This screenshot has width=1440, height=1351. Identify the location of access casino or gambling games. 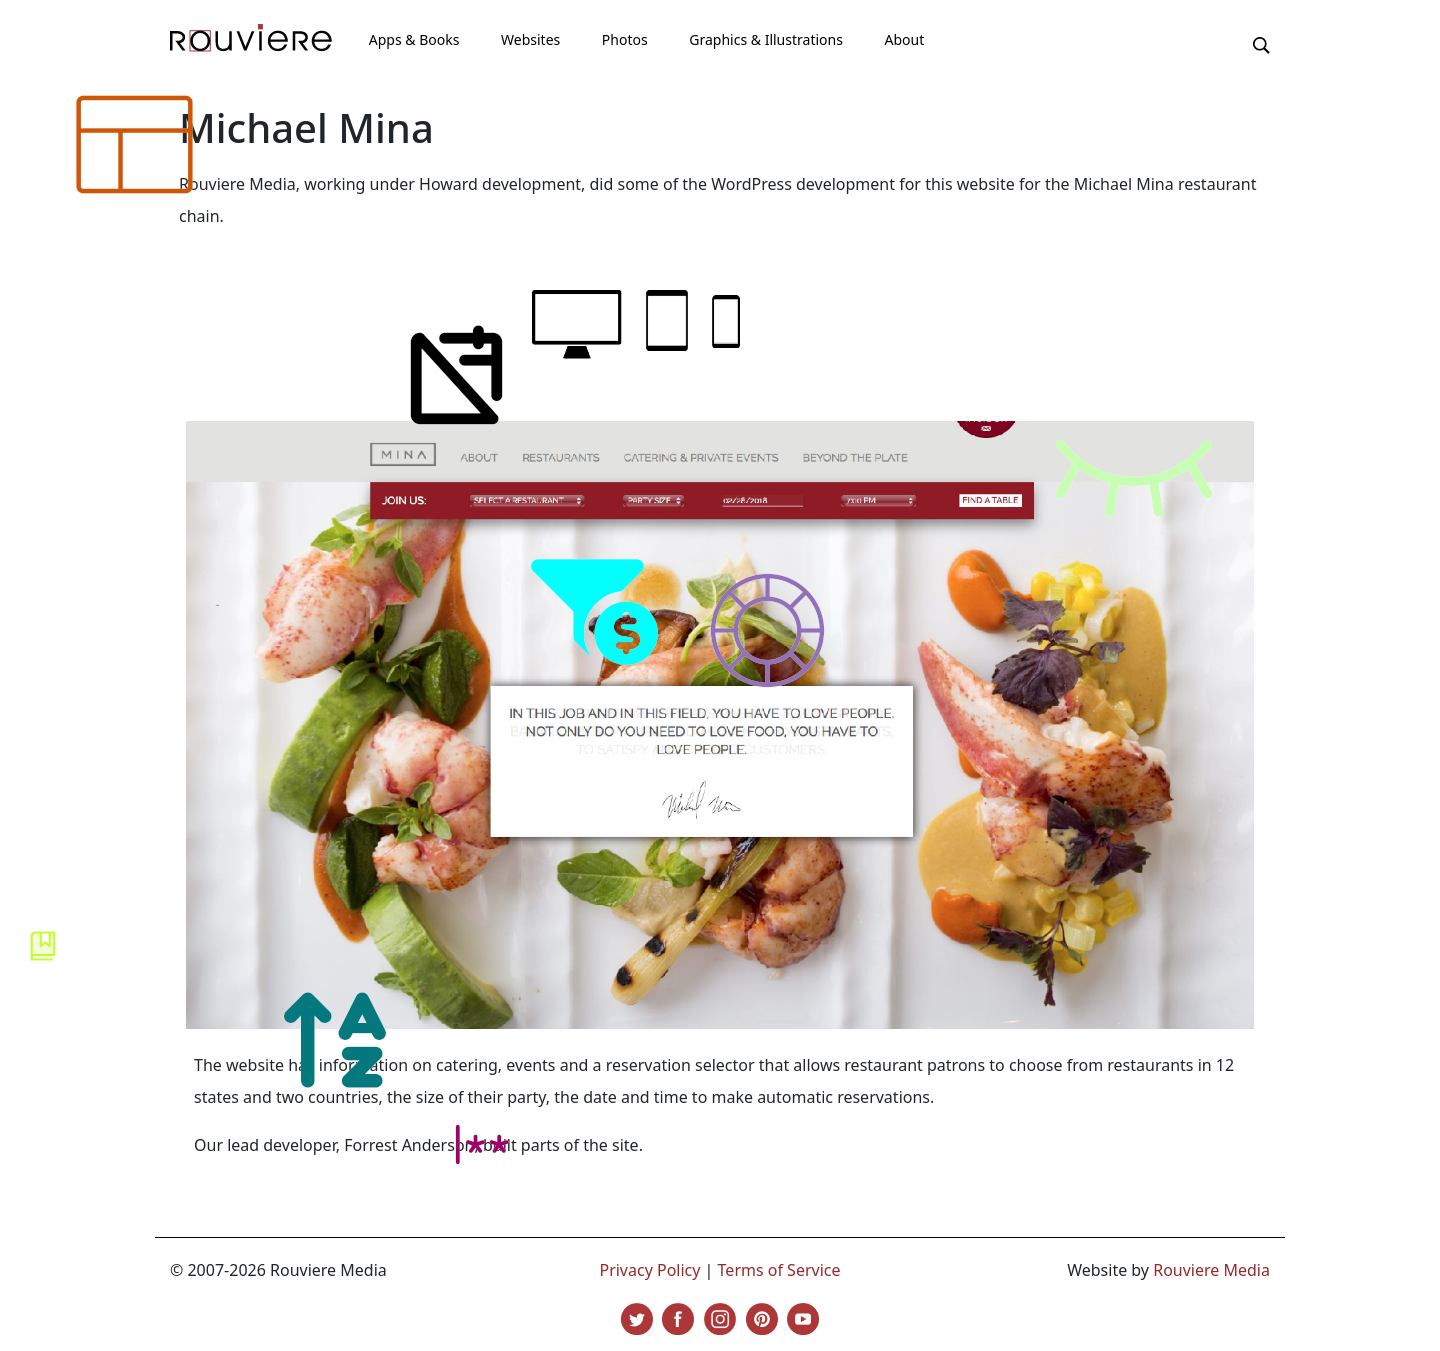
(767, 630).